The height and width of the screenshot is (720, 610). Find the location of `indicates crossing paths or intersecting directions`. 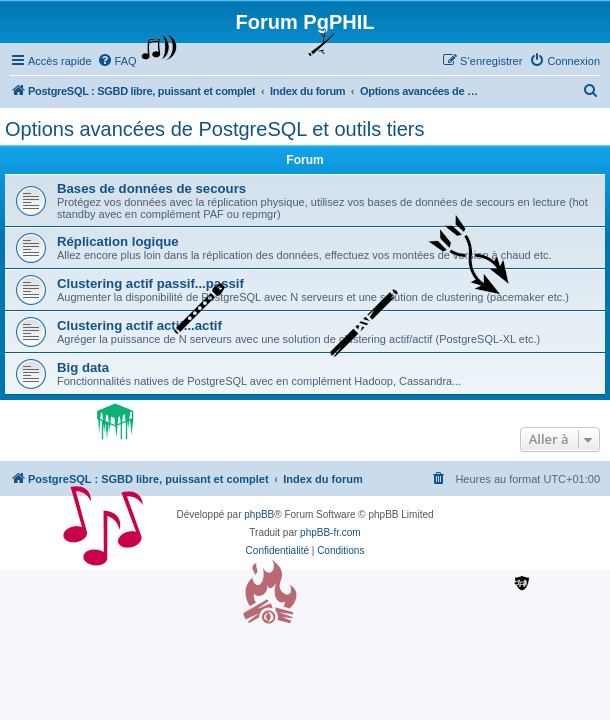

indicates crossing paths or intersecting directions is located at coordinates (468, 255).